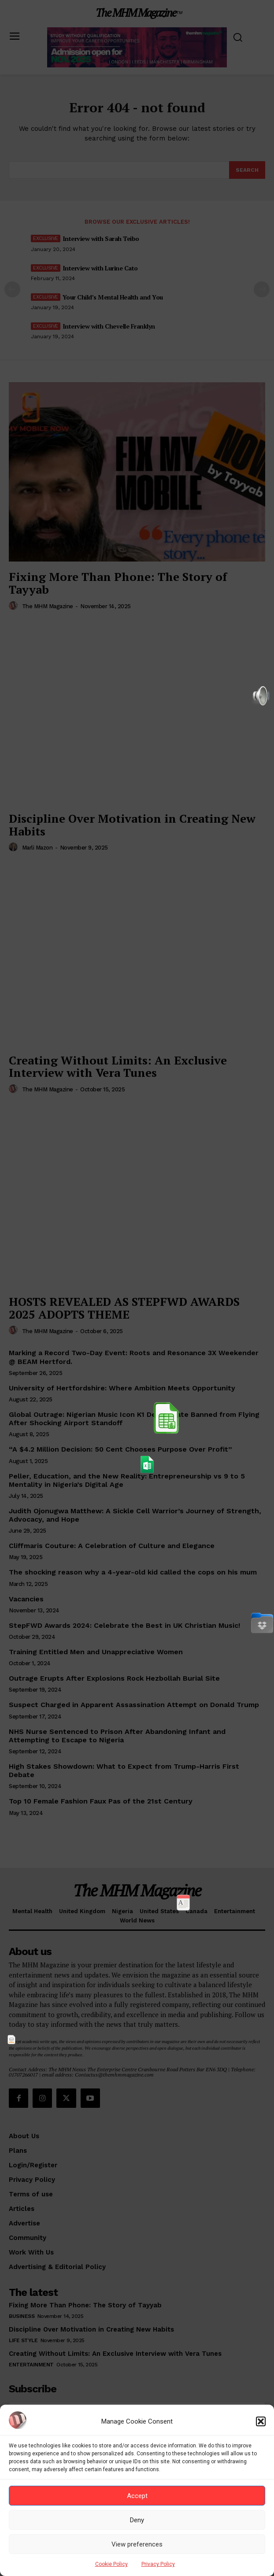 This screenshot has height=2576, width=274. Describe the element at coordinates (262, 1623) in the screenshot. I see `open your Dropbox folder` at that location.